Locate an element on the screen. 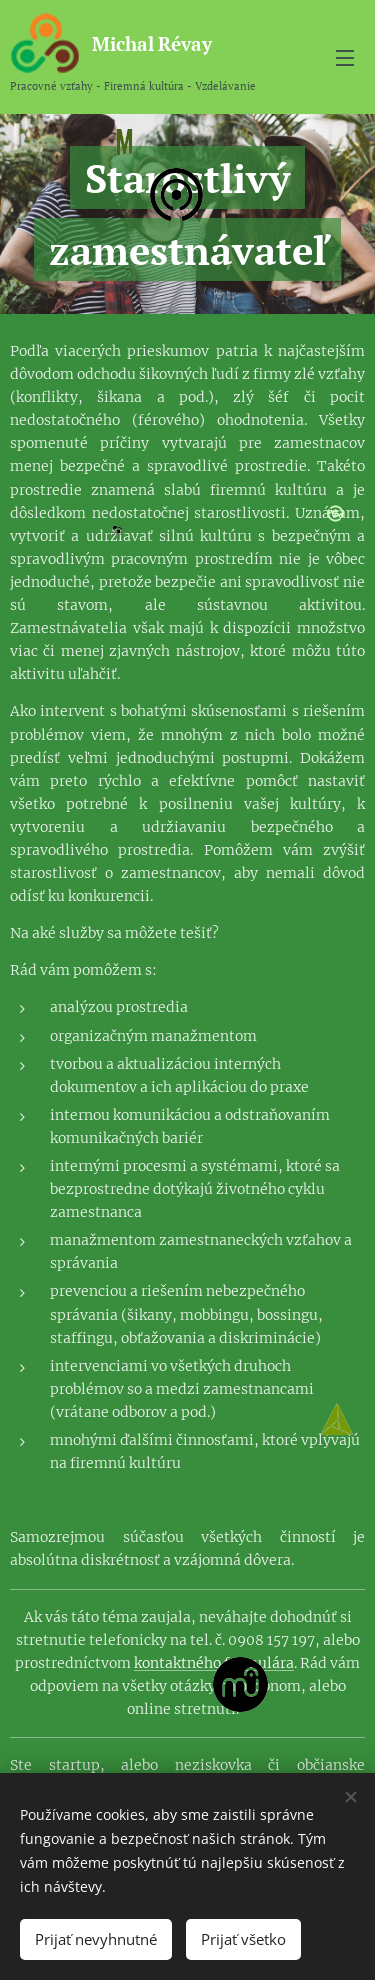 The image size is (375, 1980). tqdm python progress bar library logo is located at coordinates (176, 194).